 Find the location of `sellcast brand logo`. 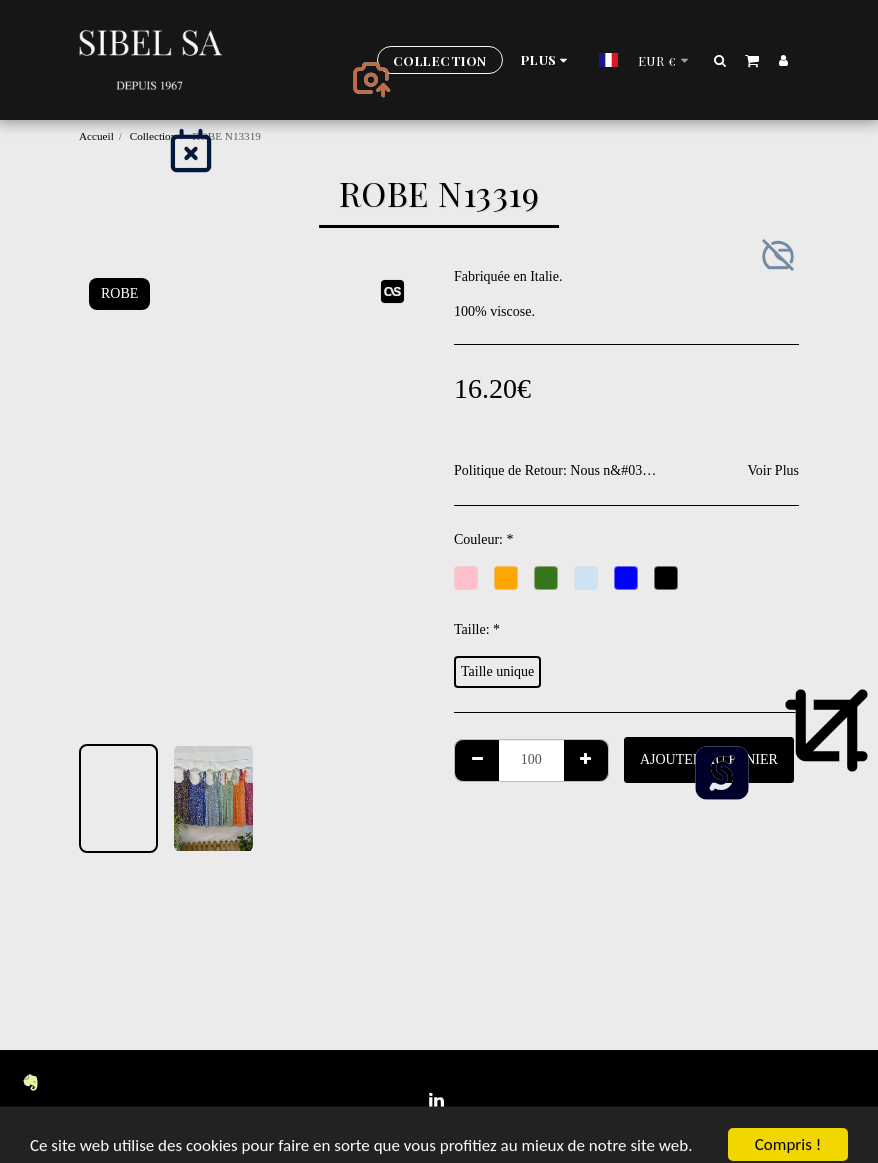

sellcast brand logo is located at coordinates (722, 773).